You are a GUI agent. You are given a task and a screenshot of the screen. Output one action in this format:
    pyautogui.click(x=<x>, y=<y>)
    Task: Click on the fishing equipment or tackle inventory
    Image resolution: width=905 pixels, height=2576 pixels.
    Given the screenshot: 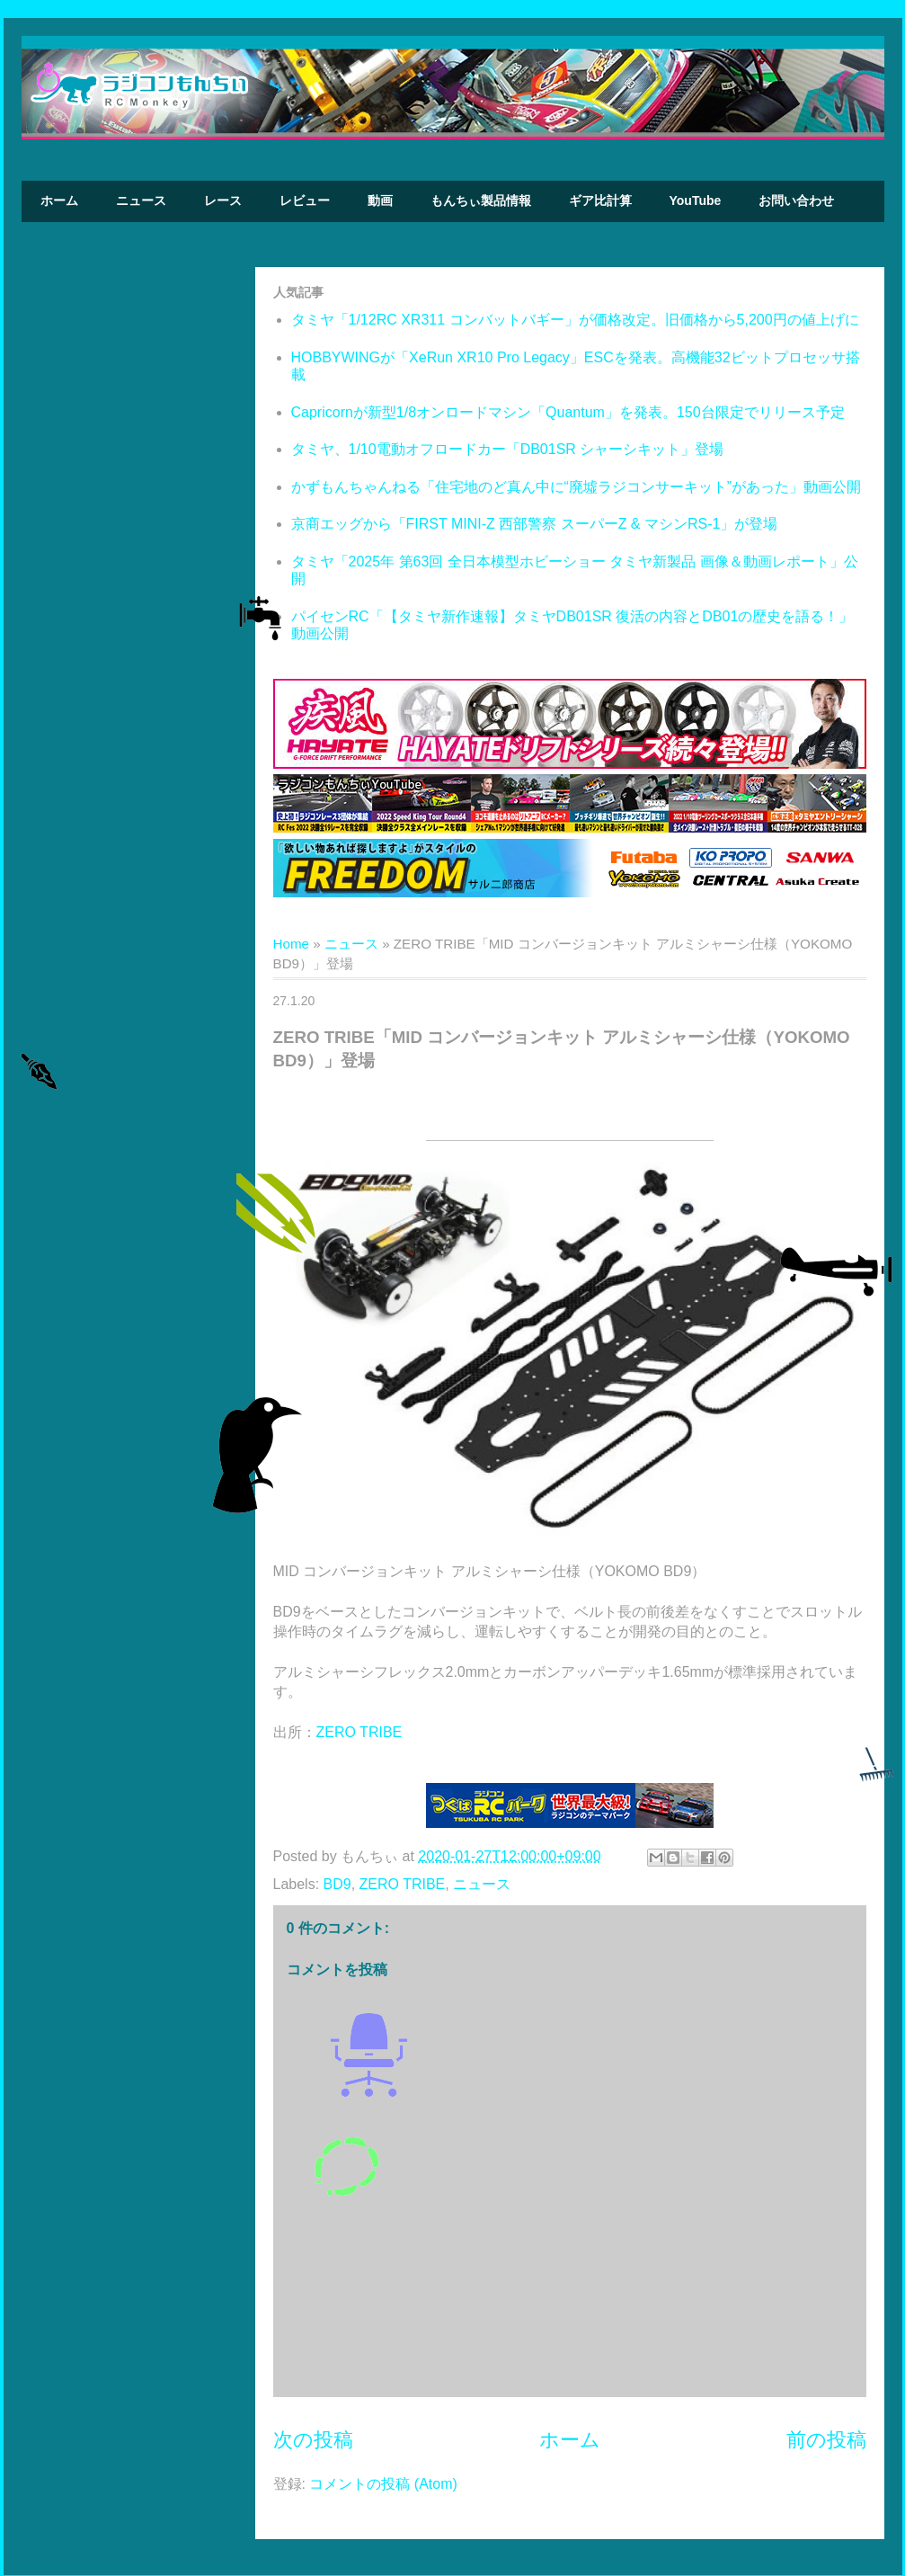 What is the action you would take?
    pyautogui.click(x=275, y=1213)
    